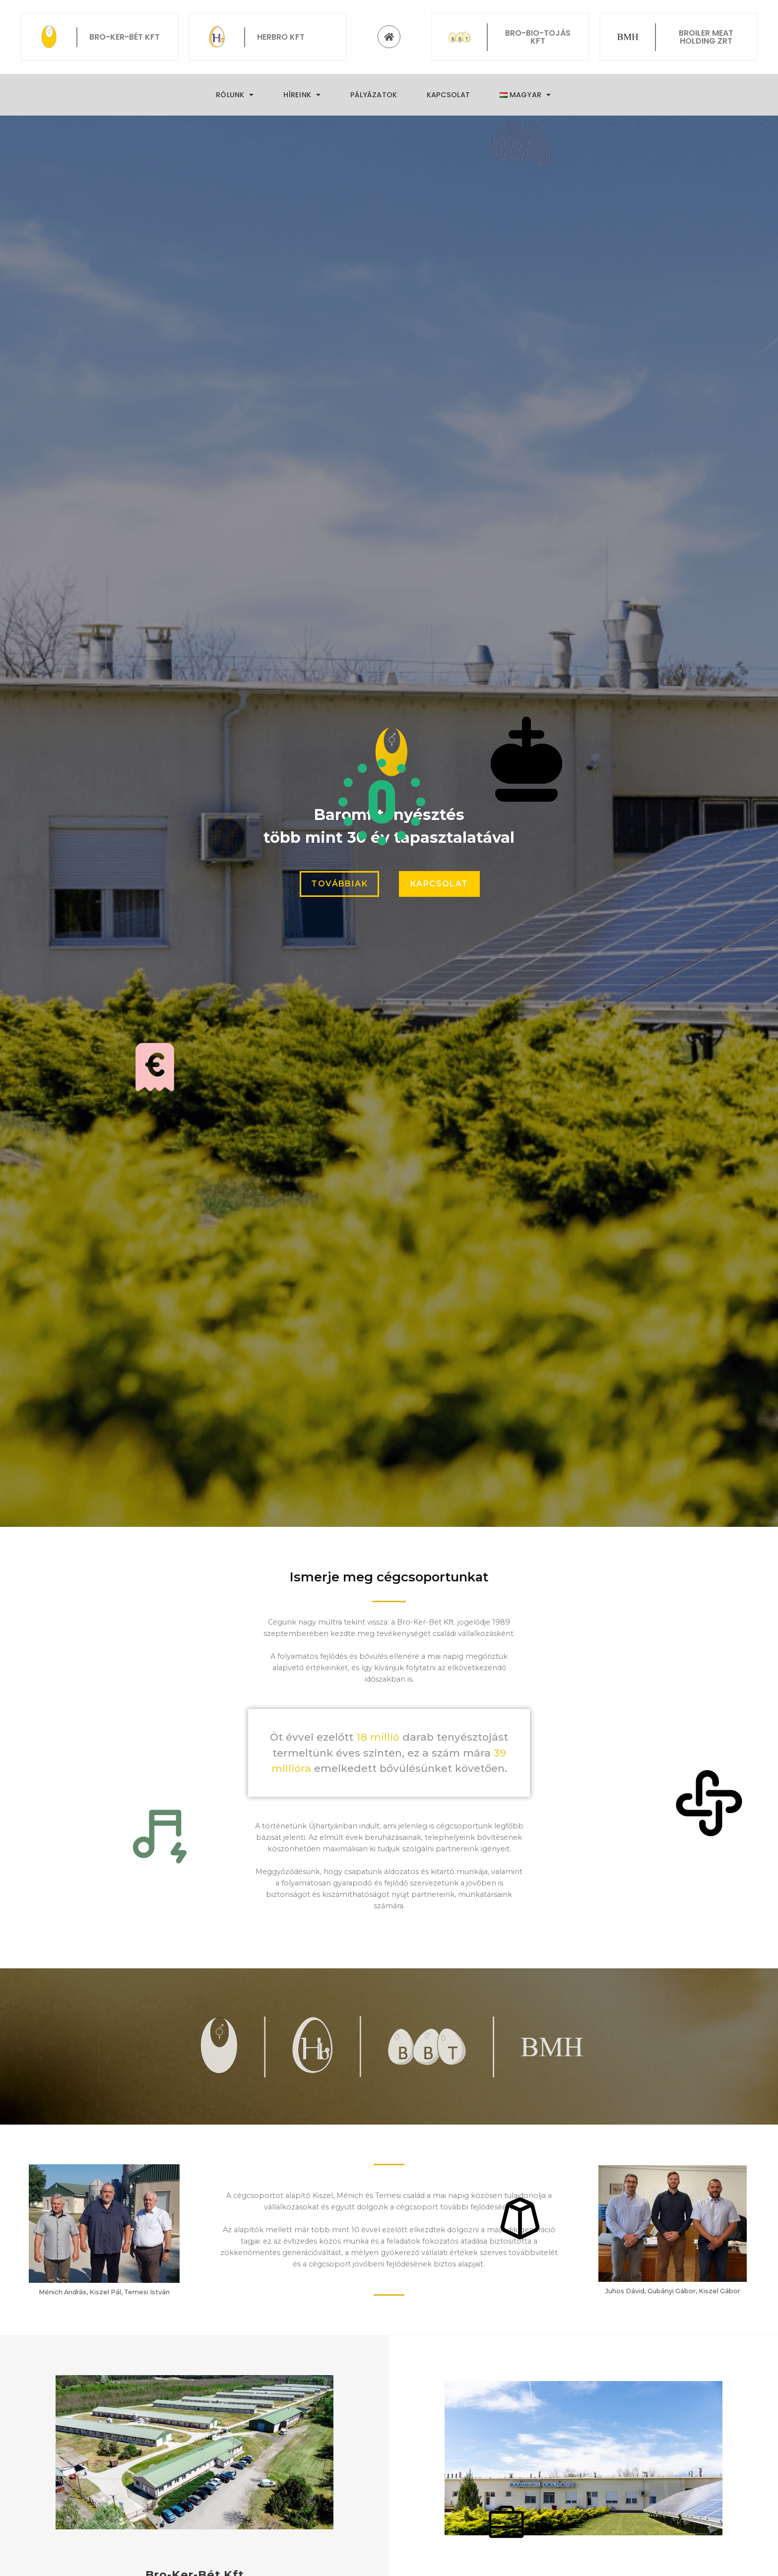 This screenshot has height=2576, width=778. I want to click on indicates a loading or processing state, so click(382, 802).